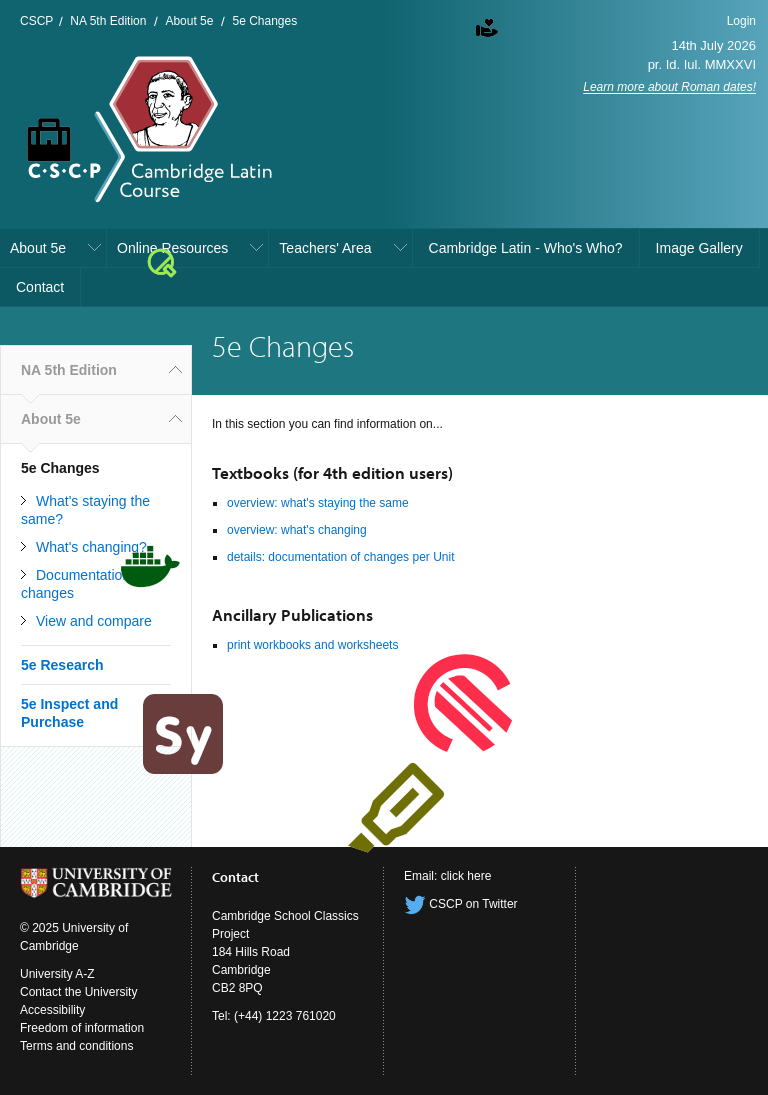 The height and width of the screenshot is (1095, 768). What do you see at coordinates (150, 566) in the screenshot?
I see `docker container platform logo` at bounding box center [150, 566].